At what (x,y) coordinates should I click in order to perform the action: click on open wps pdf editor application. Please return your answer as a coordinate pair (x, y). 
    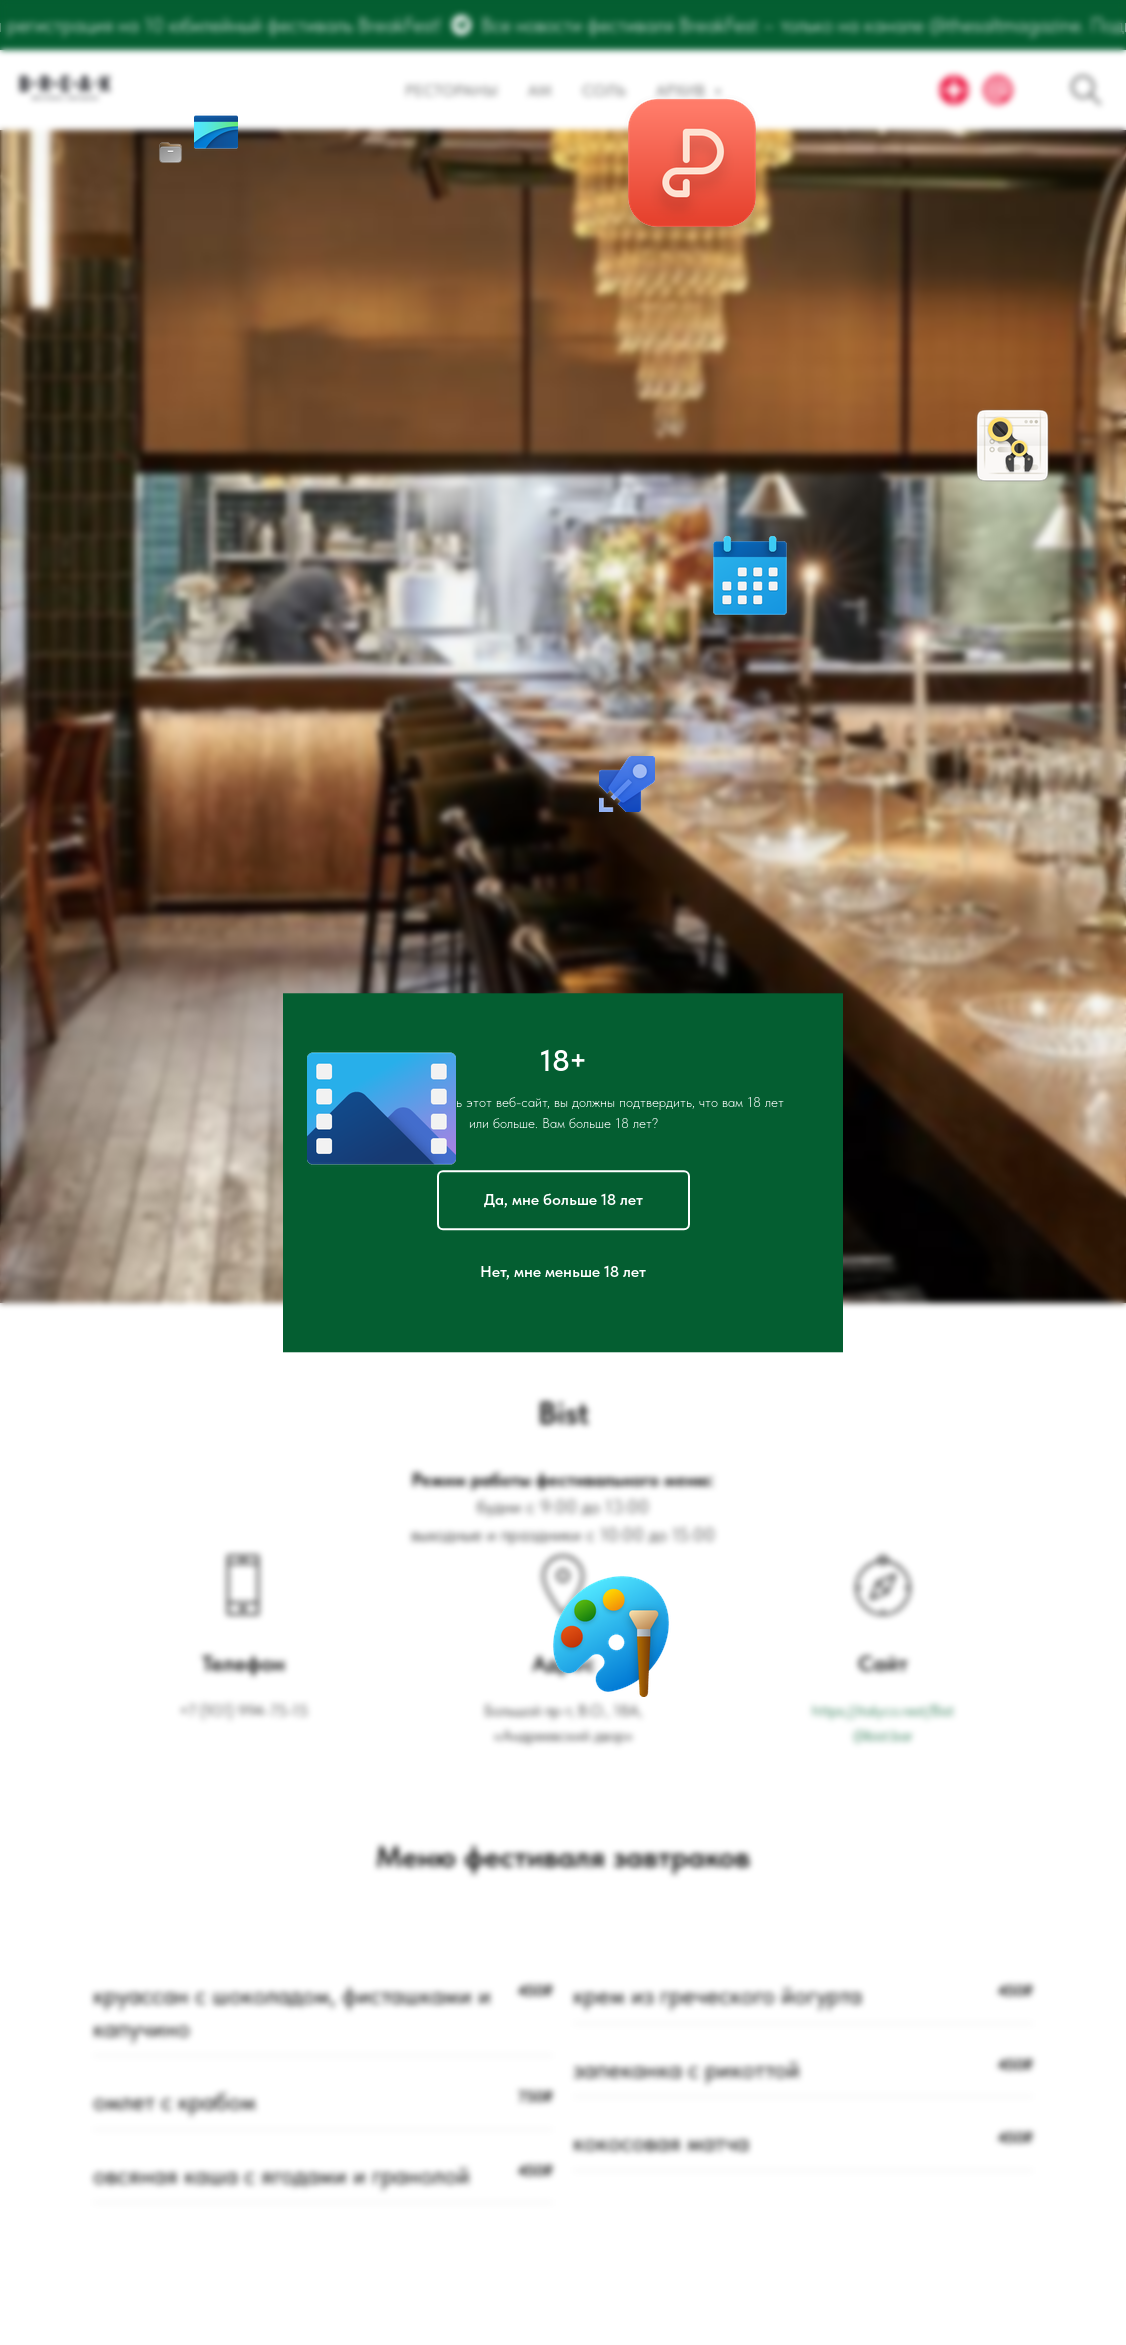
    Looking at the image, I should click on (692, 163).